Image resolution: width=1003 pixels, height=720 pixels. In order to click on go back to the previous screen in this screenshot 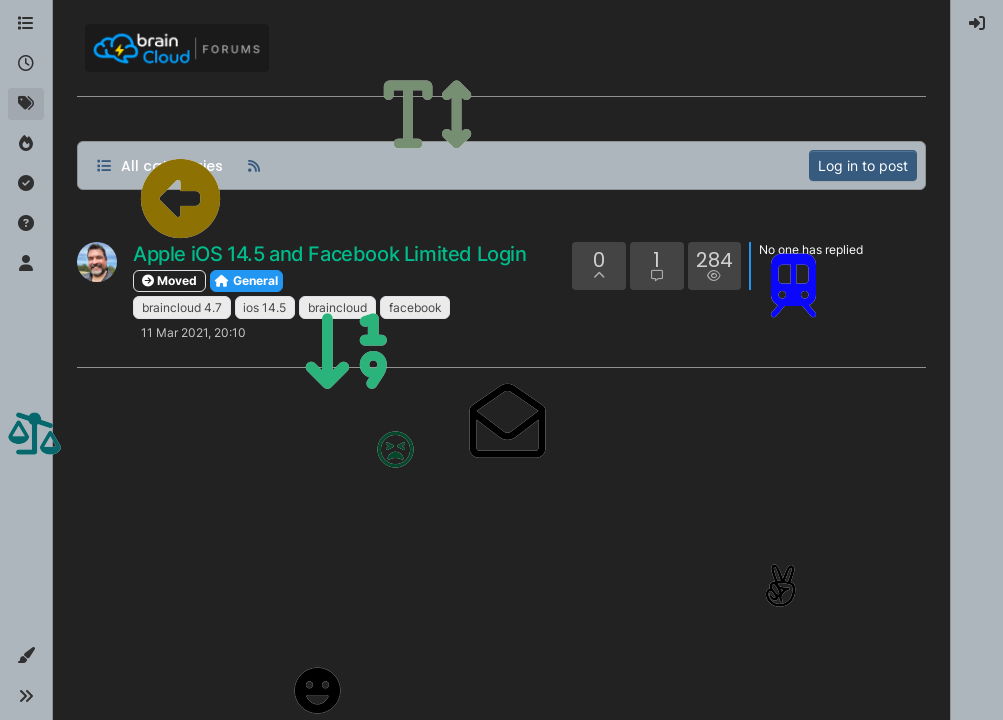, I will do `click(180, 198)`.